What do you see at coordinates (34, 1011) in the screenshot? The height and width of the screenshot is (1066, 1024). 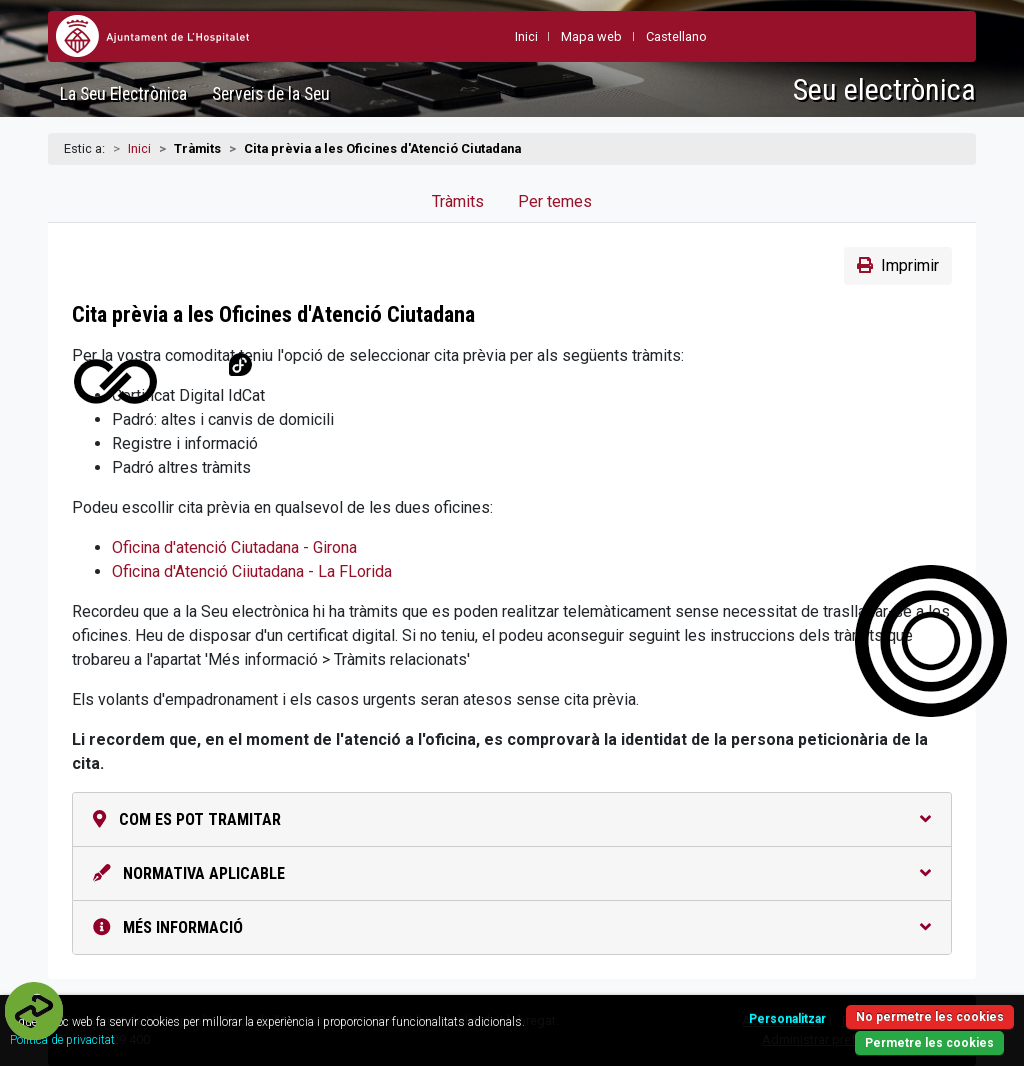 I see `pay with afterpay at checkout` at bounding box center [34, 1011].